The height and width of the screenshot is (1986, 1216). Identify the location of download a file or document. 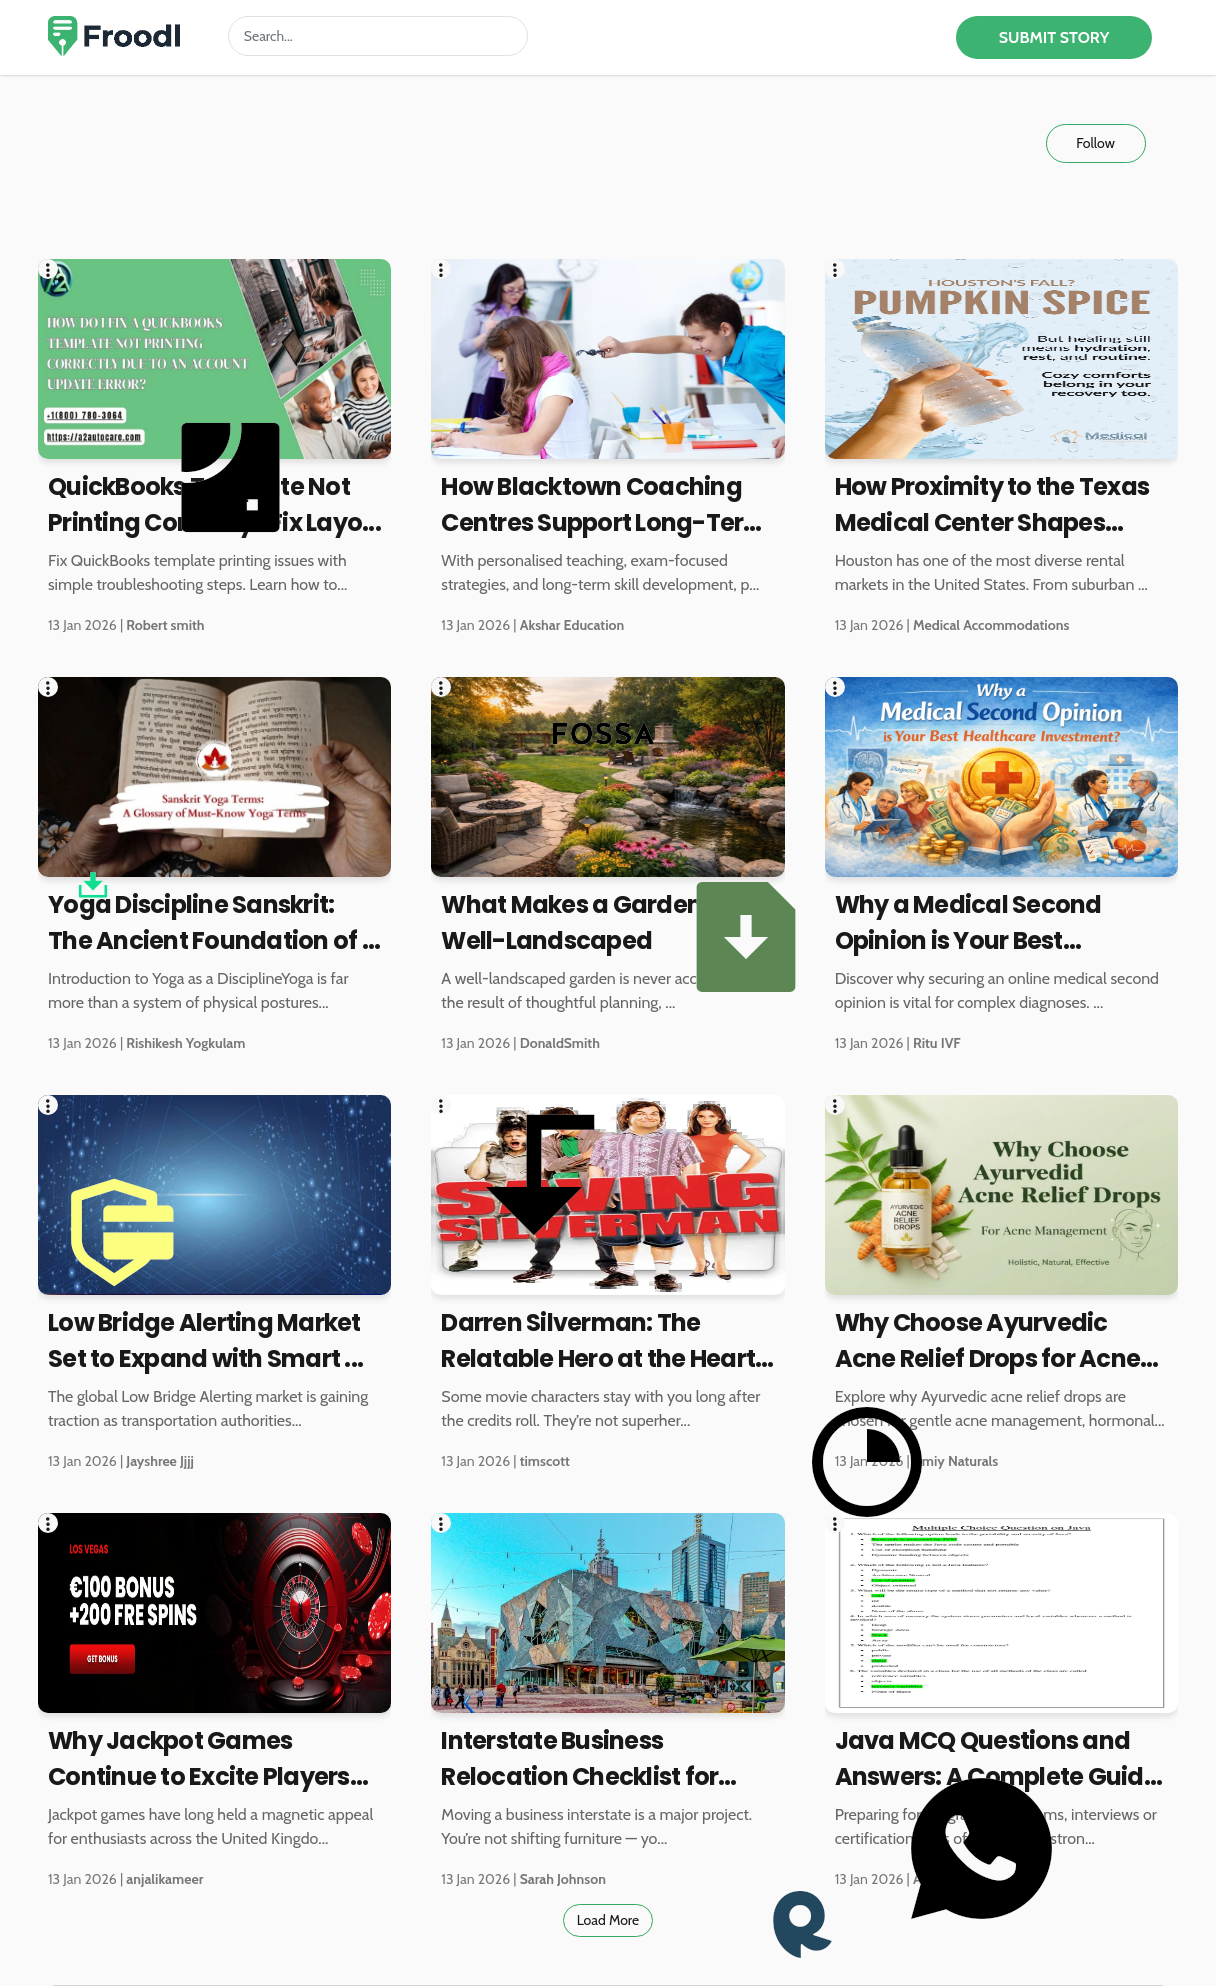
(93, 885).